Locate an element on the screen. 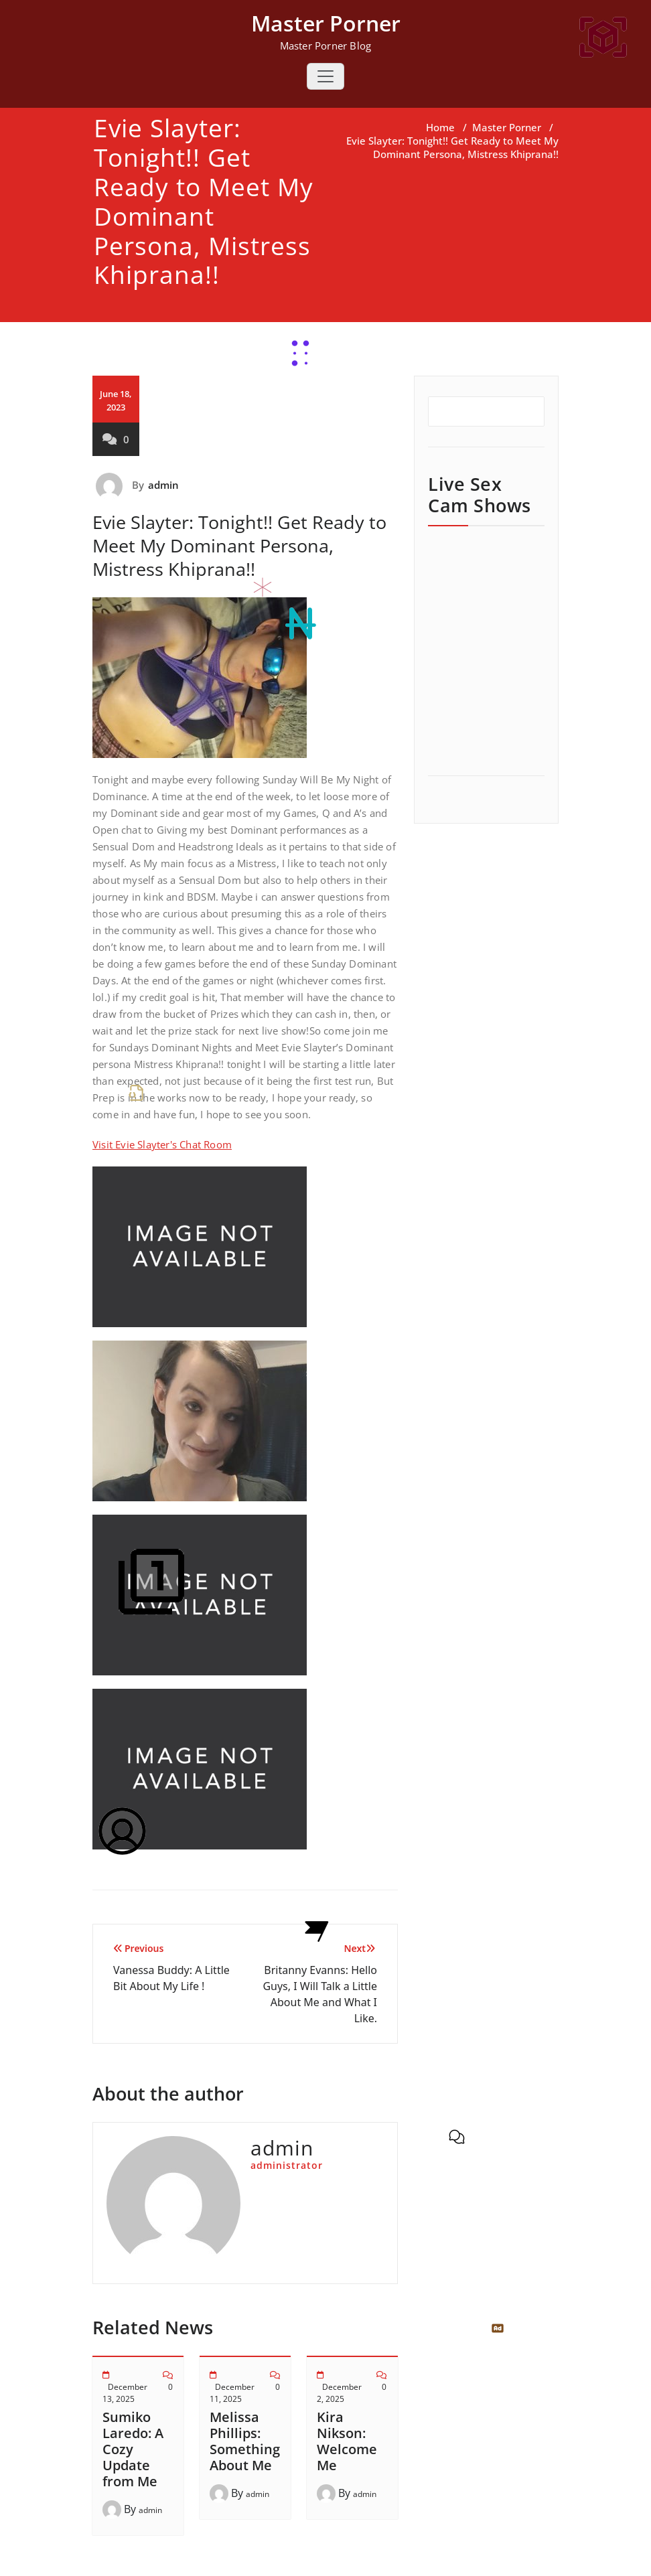 The image size is (651, 2576). open JSON file is located at coordinates (137, 1093).